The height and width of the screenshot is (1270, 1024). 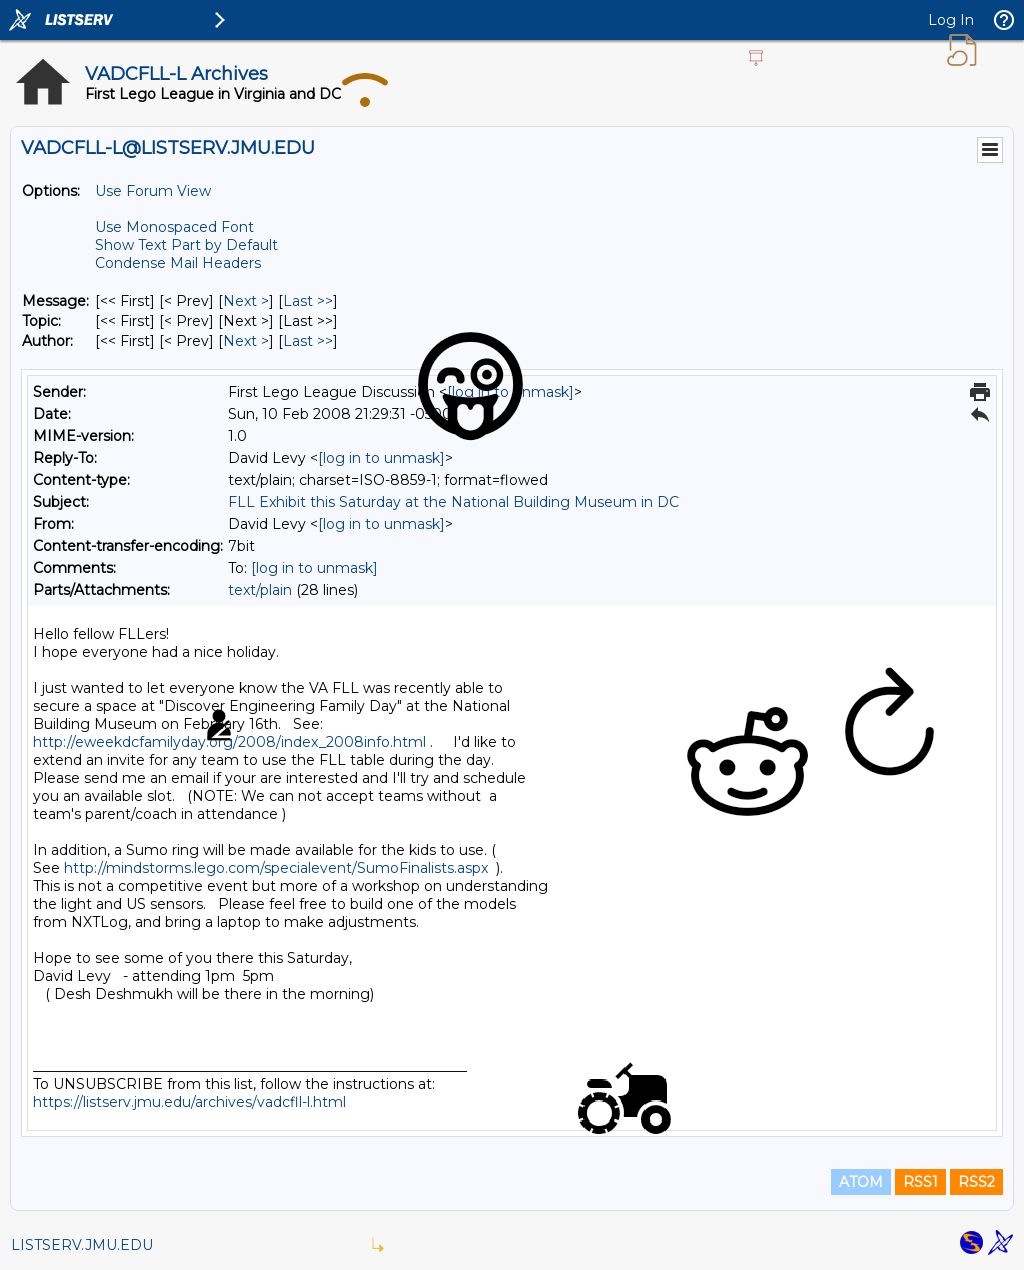 What do you see at coordinates (365, 64) in the screenshot?
I see `indicates weak wifi signal strength` at bounding box center [365, 64].